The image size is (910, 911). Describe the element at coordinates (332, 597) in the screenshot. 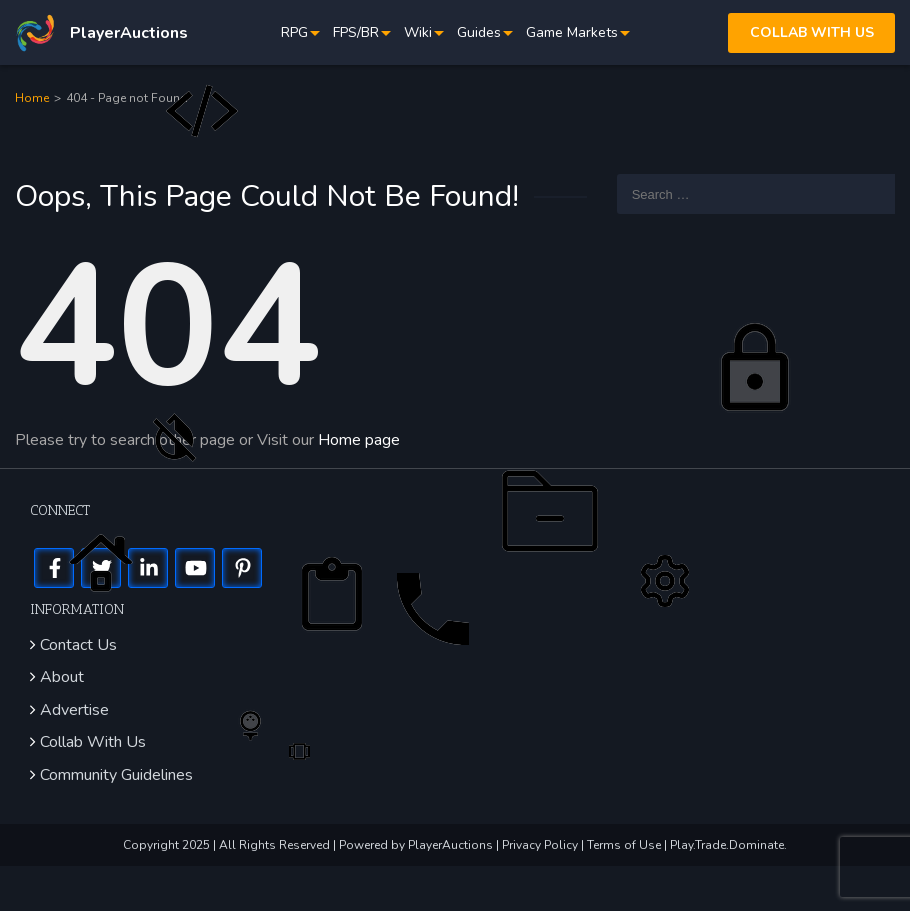

I see `paste content from clipboard` at that location.